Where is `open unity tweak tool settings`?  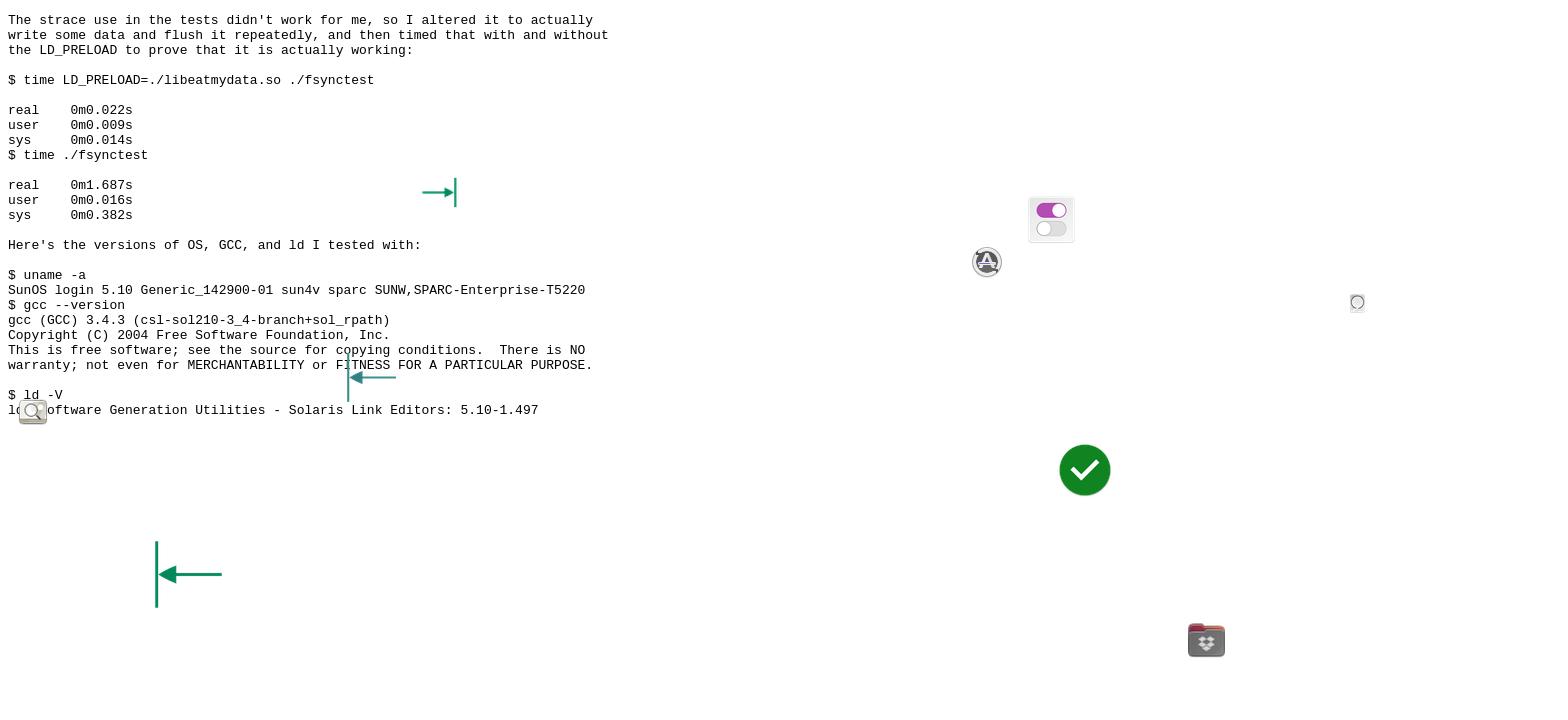 open unity tweak tool settings is located at coordinates (1051, 219).